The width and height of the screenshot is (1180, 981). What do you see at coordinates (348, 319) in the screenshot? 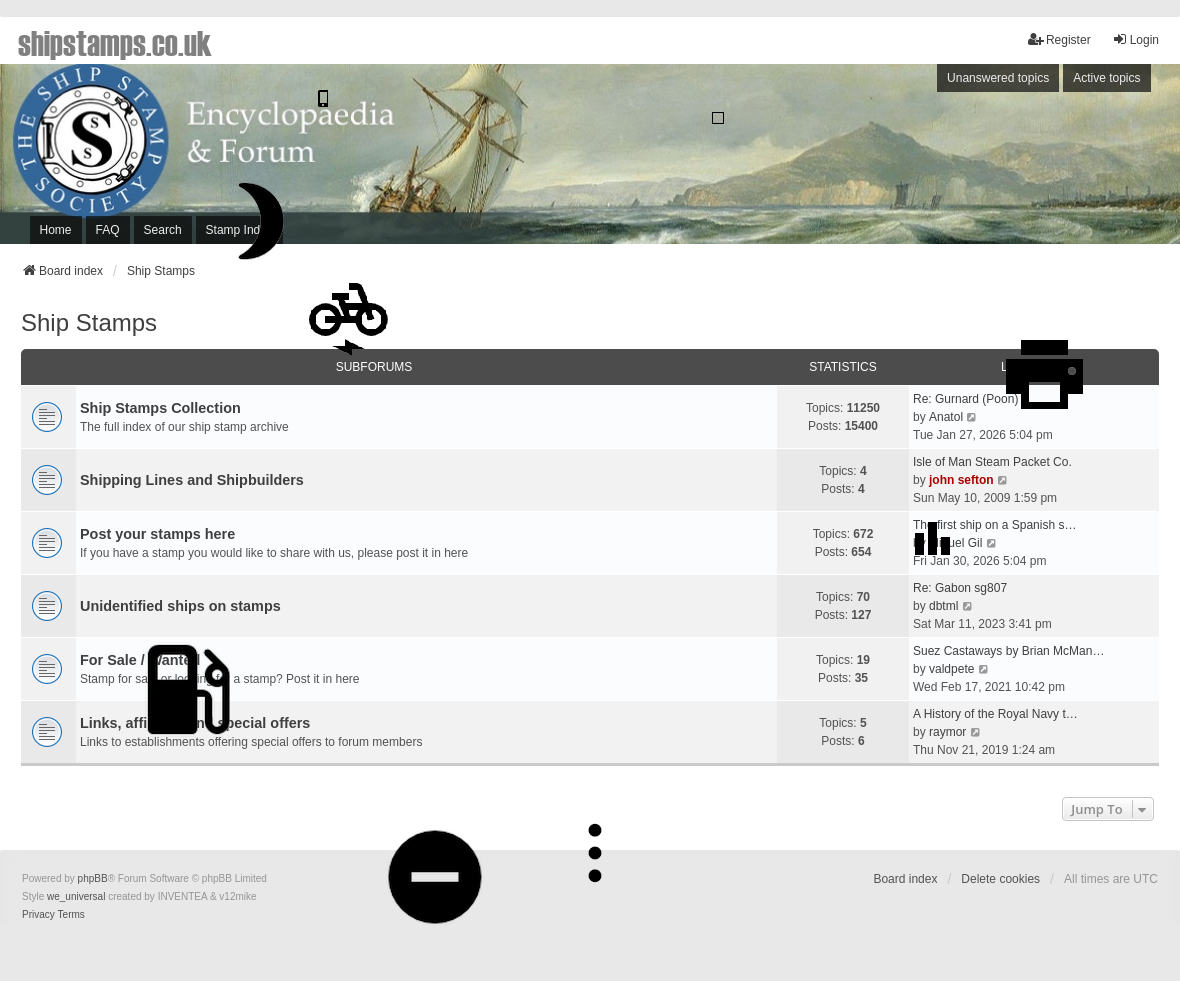
I see `find nearby electric bike rentals` at bounding box center [348, 319].